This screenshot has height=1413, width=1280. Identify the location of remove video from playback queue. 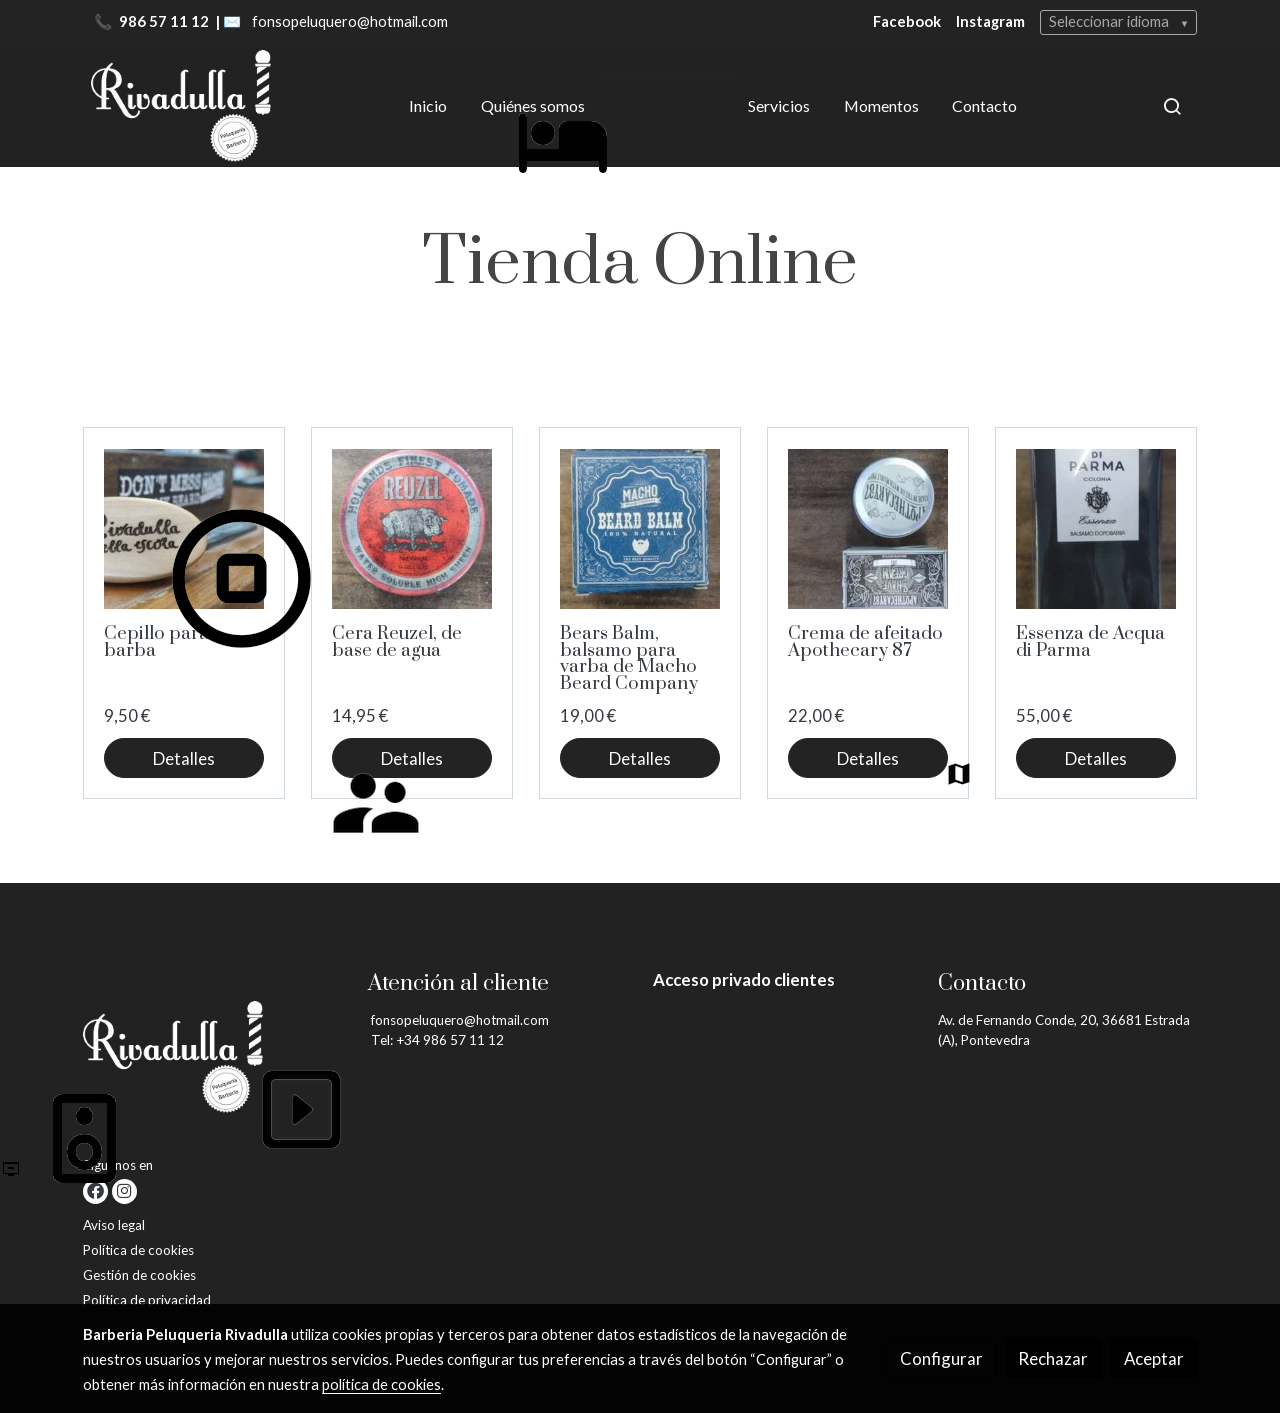
(11, 1169).